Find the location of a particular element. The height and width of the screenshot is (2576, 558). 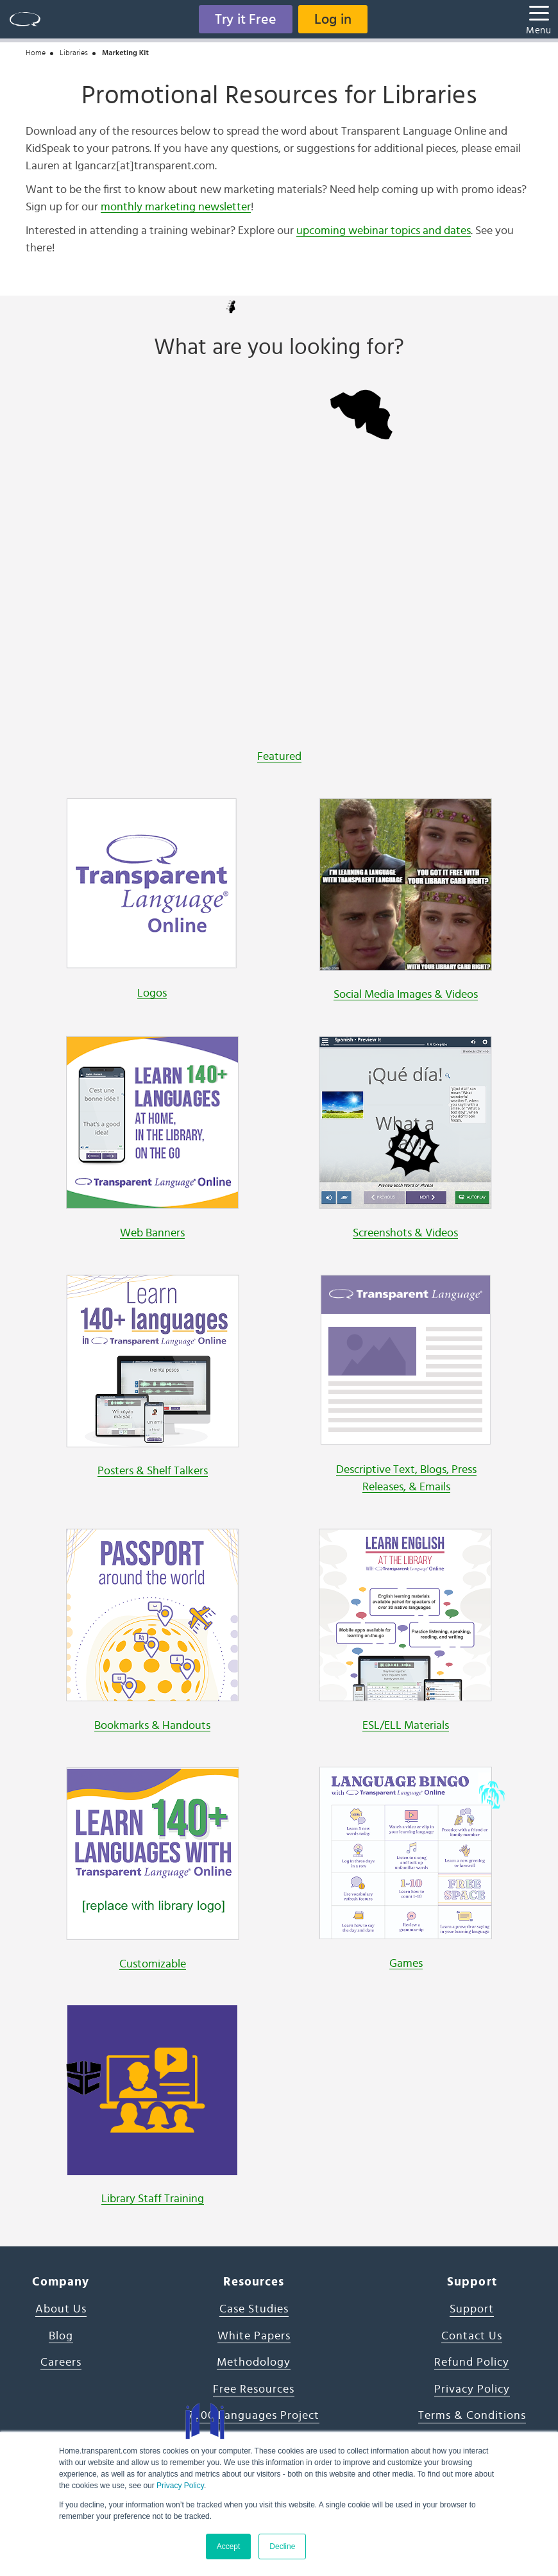

abstract game logo or brand icon is located at coordinates (83, 2078).